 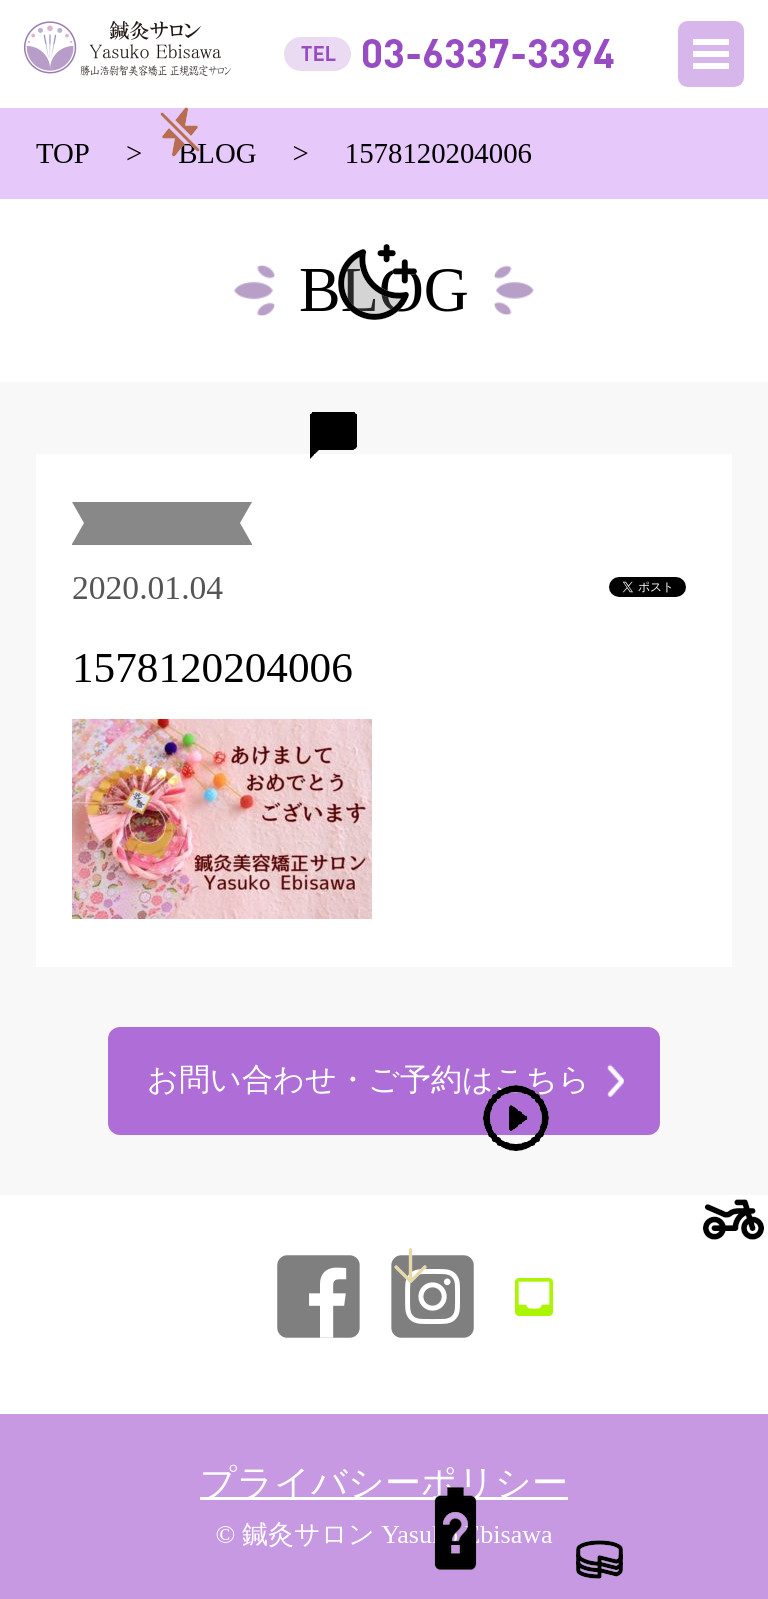 What do you see at coordinates (599, 1559) in the screenshot?
I see `CakePHP framework logo` at bounding box center [599, 1559].